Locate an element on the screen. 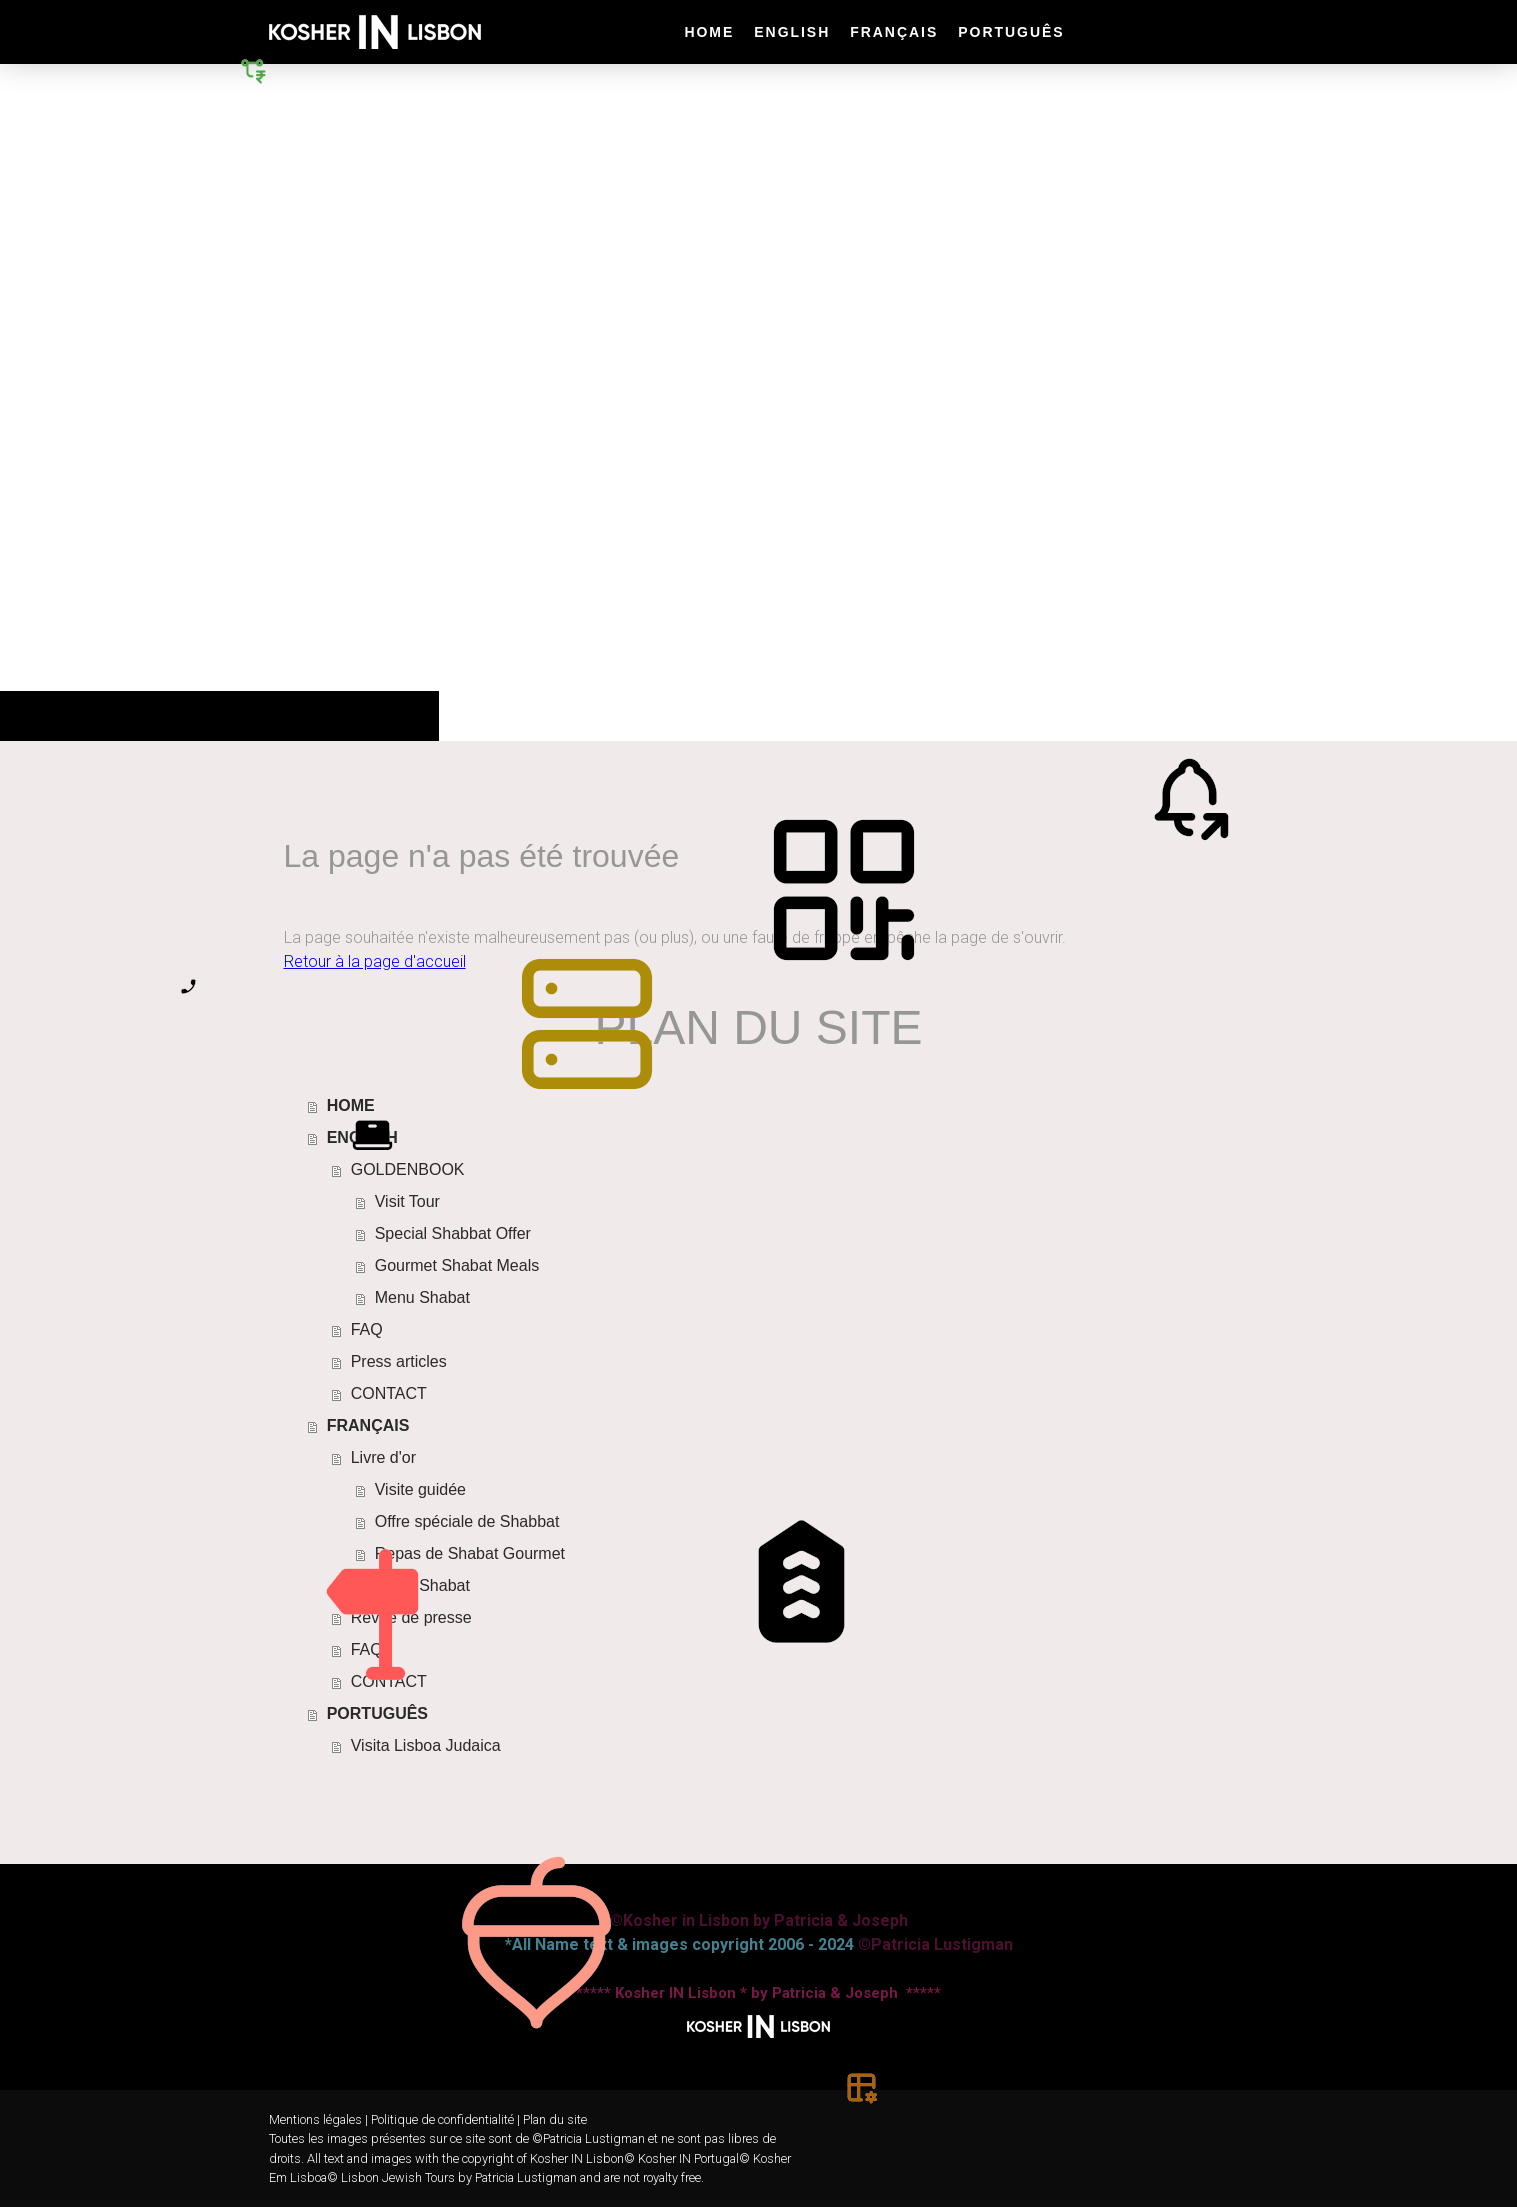 The image size is (1517, 2207). customize table settings is located at coordinates (861, 2087).